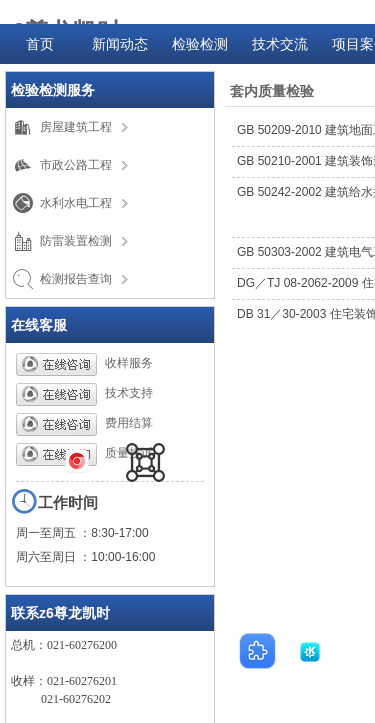 Image resolution: width=375 pixels, height=723 pixels. What do you see at coordinates (257, 651) in the screenshot?
I see `manage plugin or extension settings` at bounding box center [257, 651].